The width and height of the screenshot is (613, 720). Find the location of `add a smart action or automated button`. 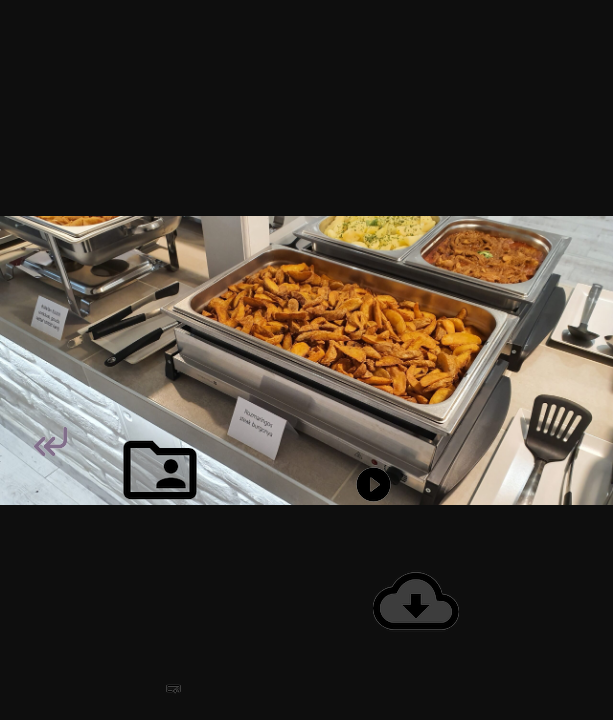

add a smart action or automated button is located at coordinates (173, 688).